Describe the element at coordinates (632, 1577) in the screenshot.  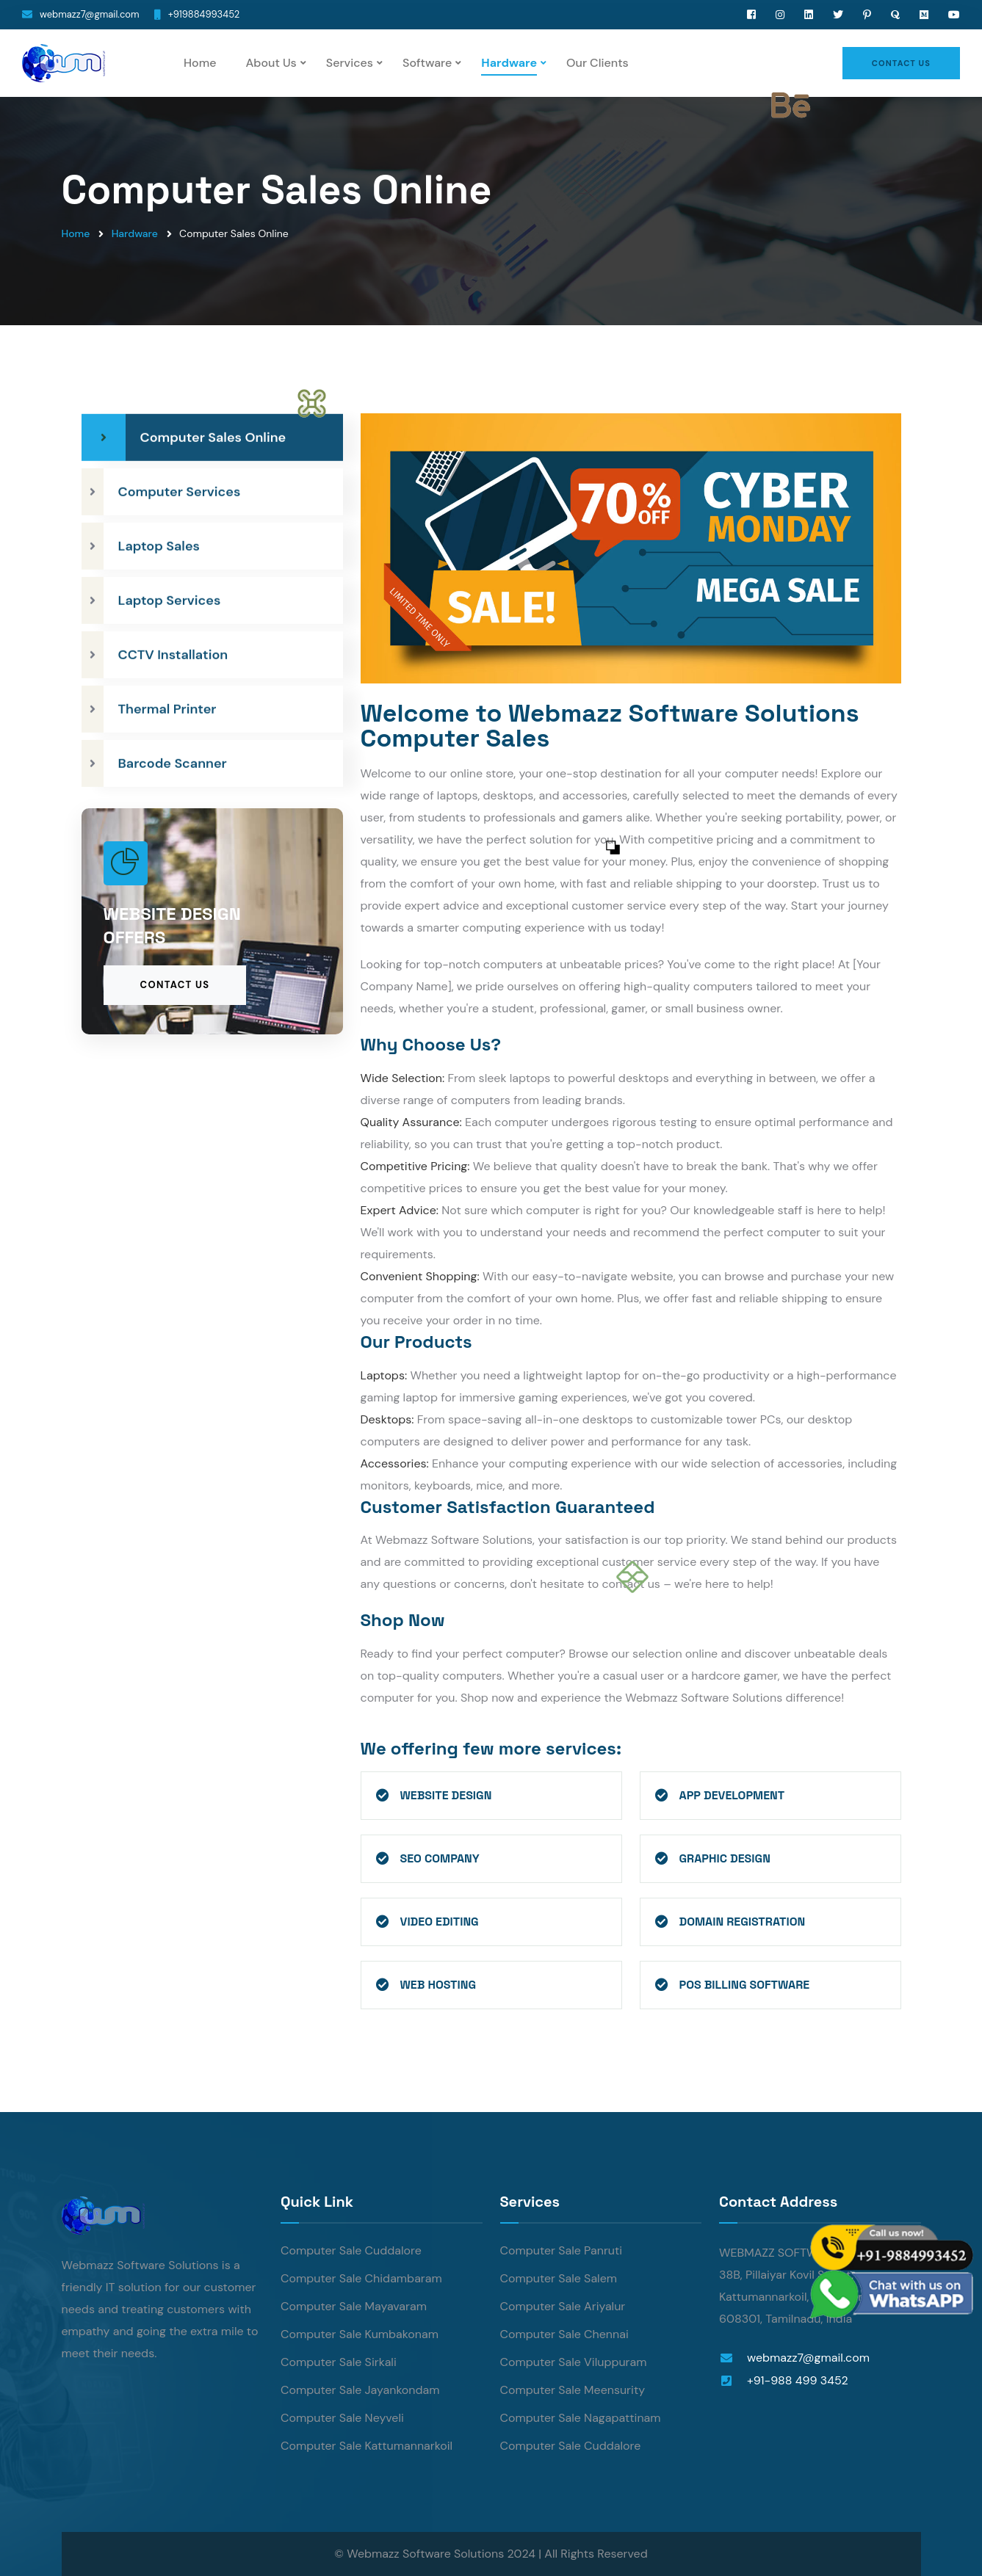
I see `access Pix payment options` at that location.